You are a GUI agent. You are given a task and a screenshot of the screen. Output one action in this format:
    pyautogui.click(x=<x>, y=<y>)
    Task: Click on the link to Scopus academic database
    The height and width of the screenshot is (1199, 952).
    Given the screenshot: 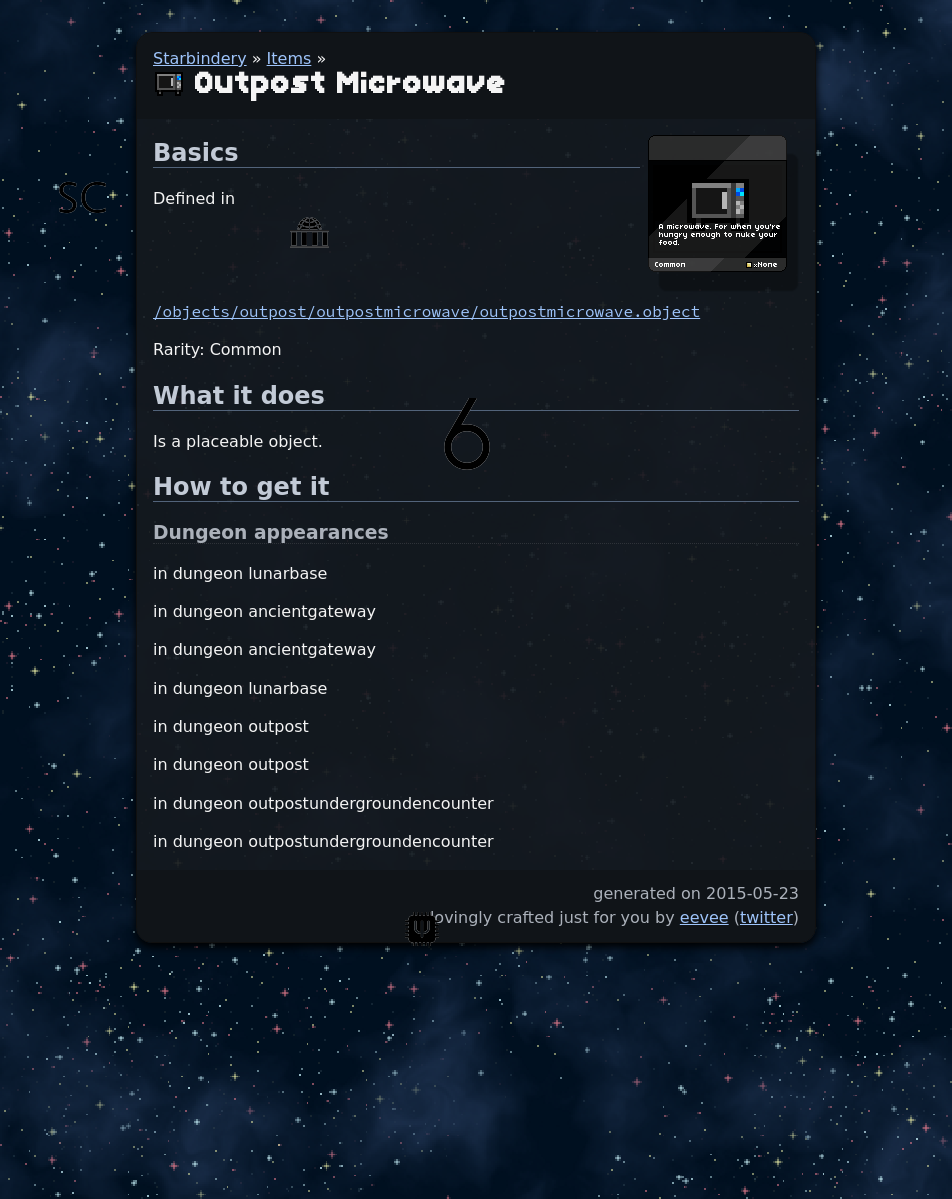 What is the action you would take?
    pyautogui.click(x=82, y=197)
    